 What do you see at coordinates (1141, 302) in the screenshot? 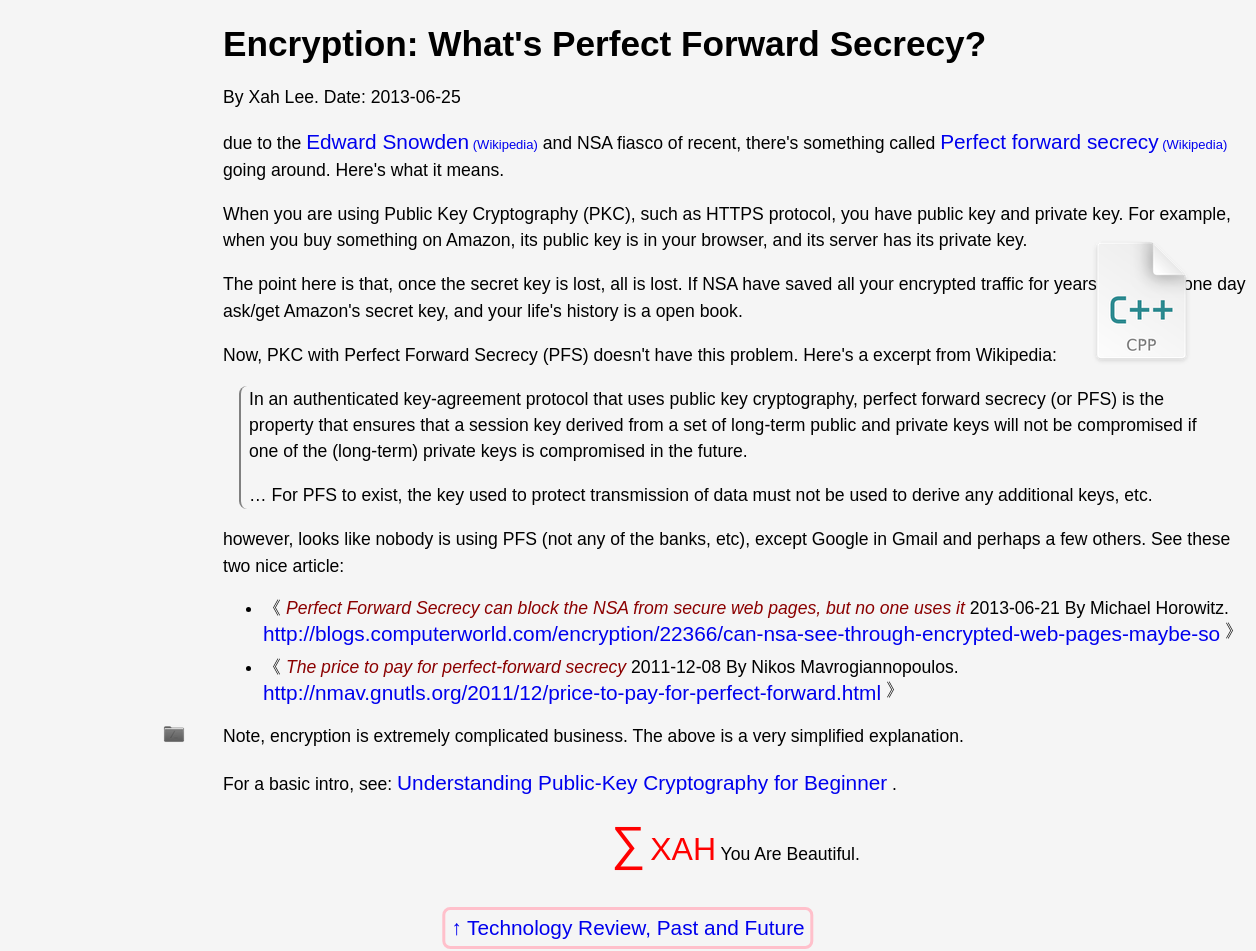
I see `a C++ source code file` at bounding box center [1141, 302].